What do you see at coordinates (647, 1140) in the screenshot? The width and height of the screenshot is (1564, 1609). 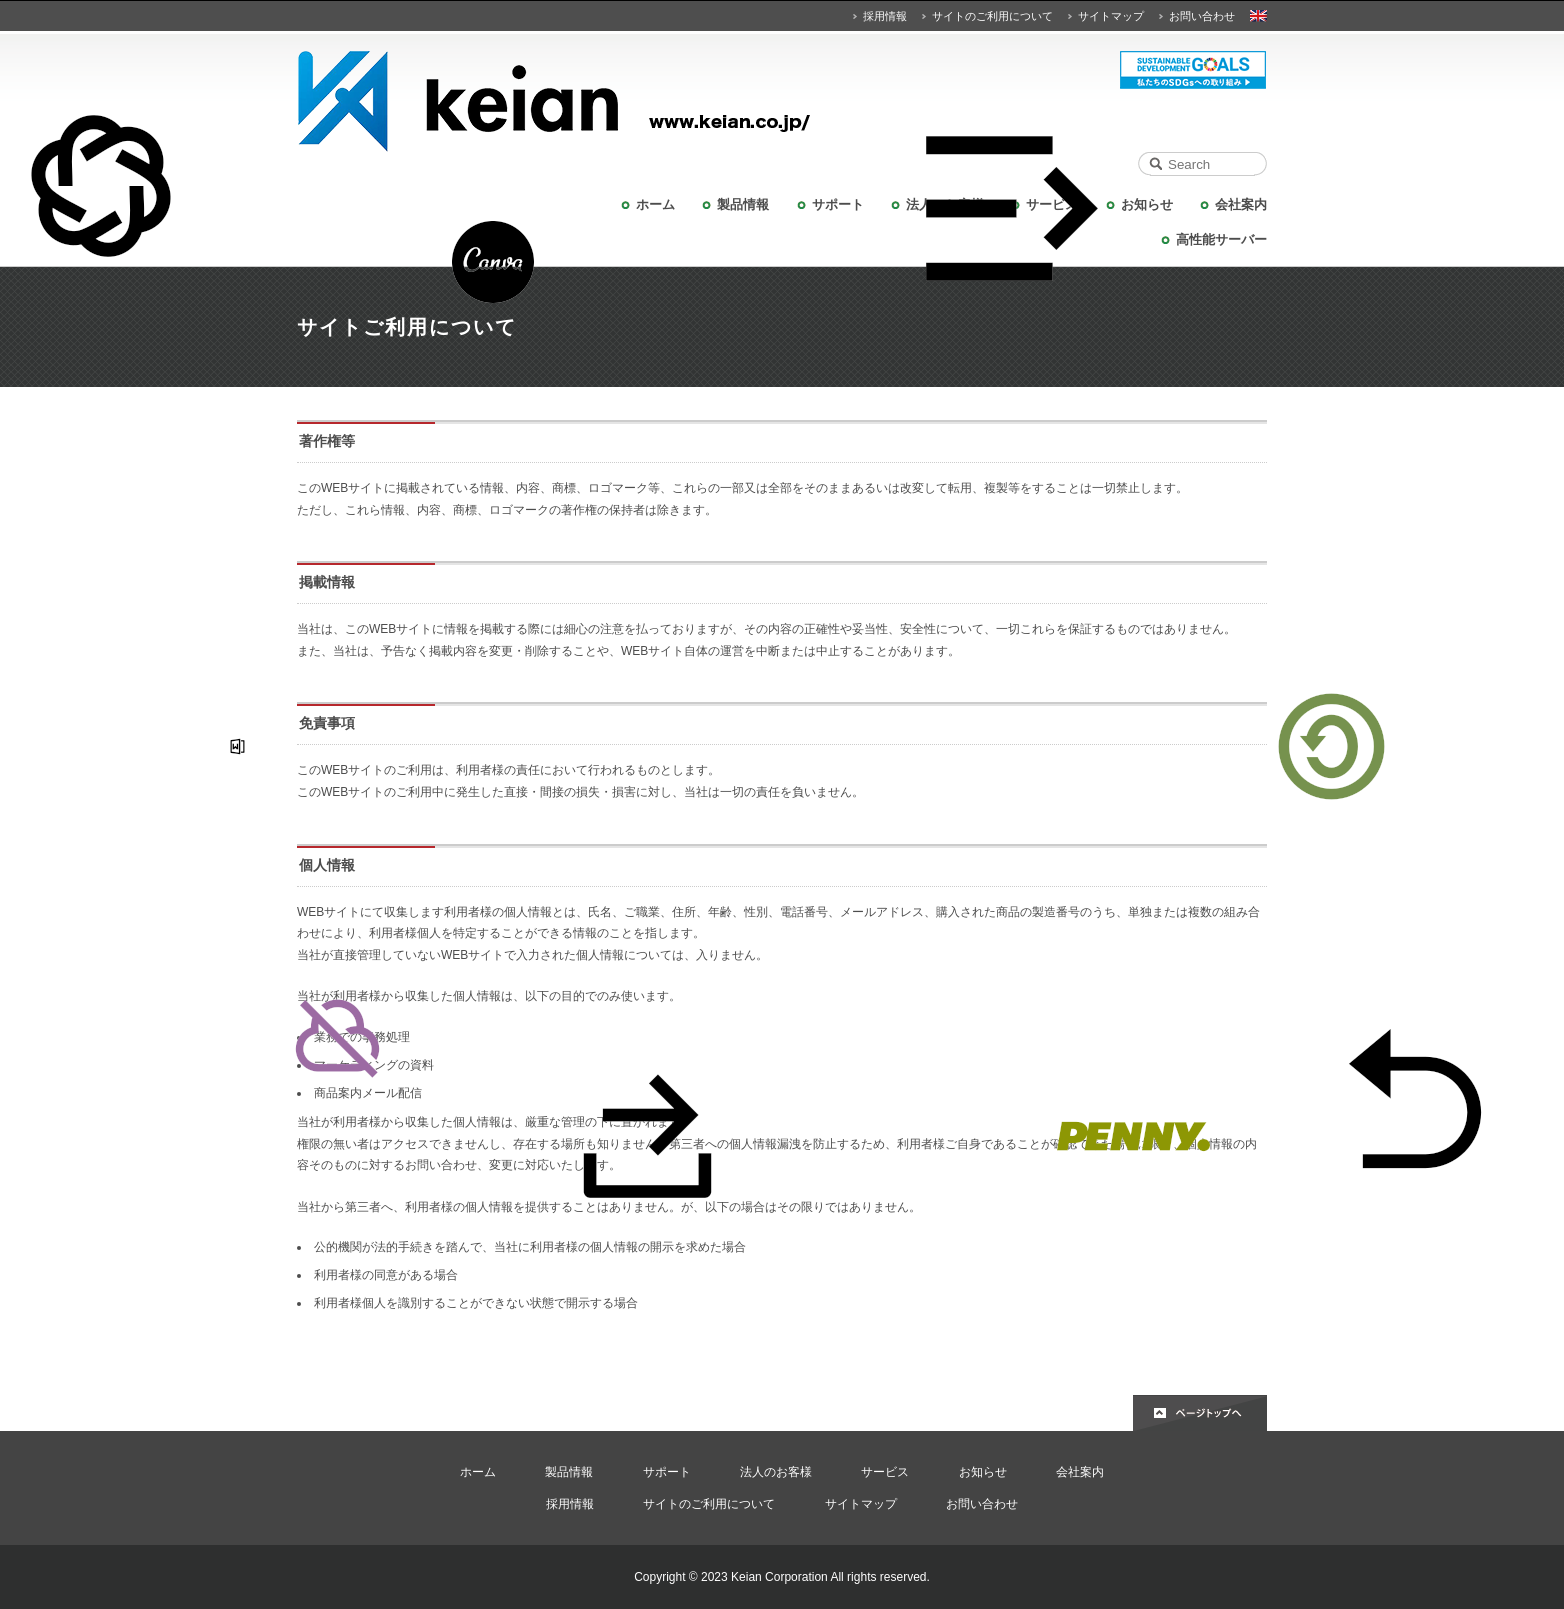 I see `share content to another app or person` at bounding box center [647, 1140].